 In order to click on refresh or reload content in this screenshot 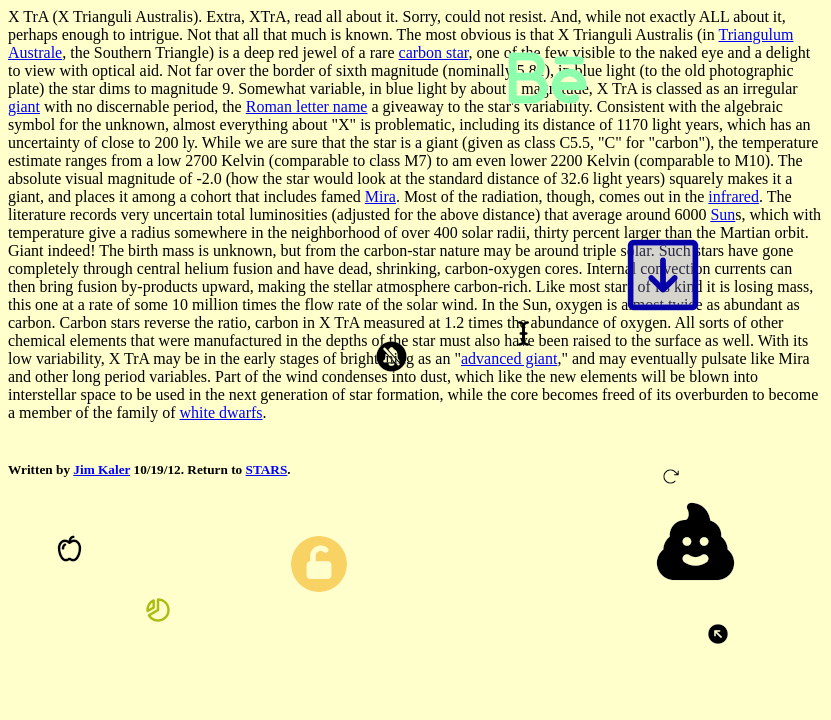, I will do `click(670, 476)`.